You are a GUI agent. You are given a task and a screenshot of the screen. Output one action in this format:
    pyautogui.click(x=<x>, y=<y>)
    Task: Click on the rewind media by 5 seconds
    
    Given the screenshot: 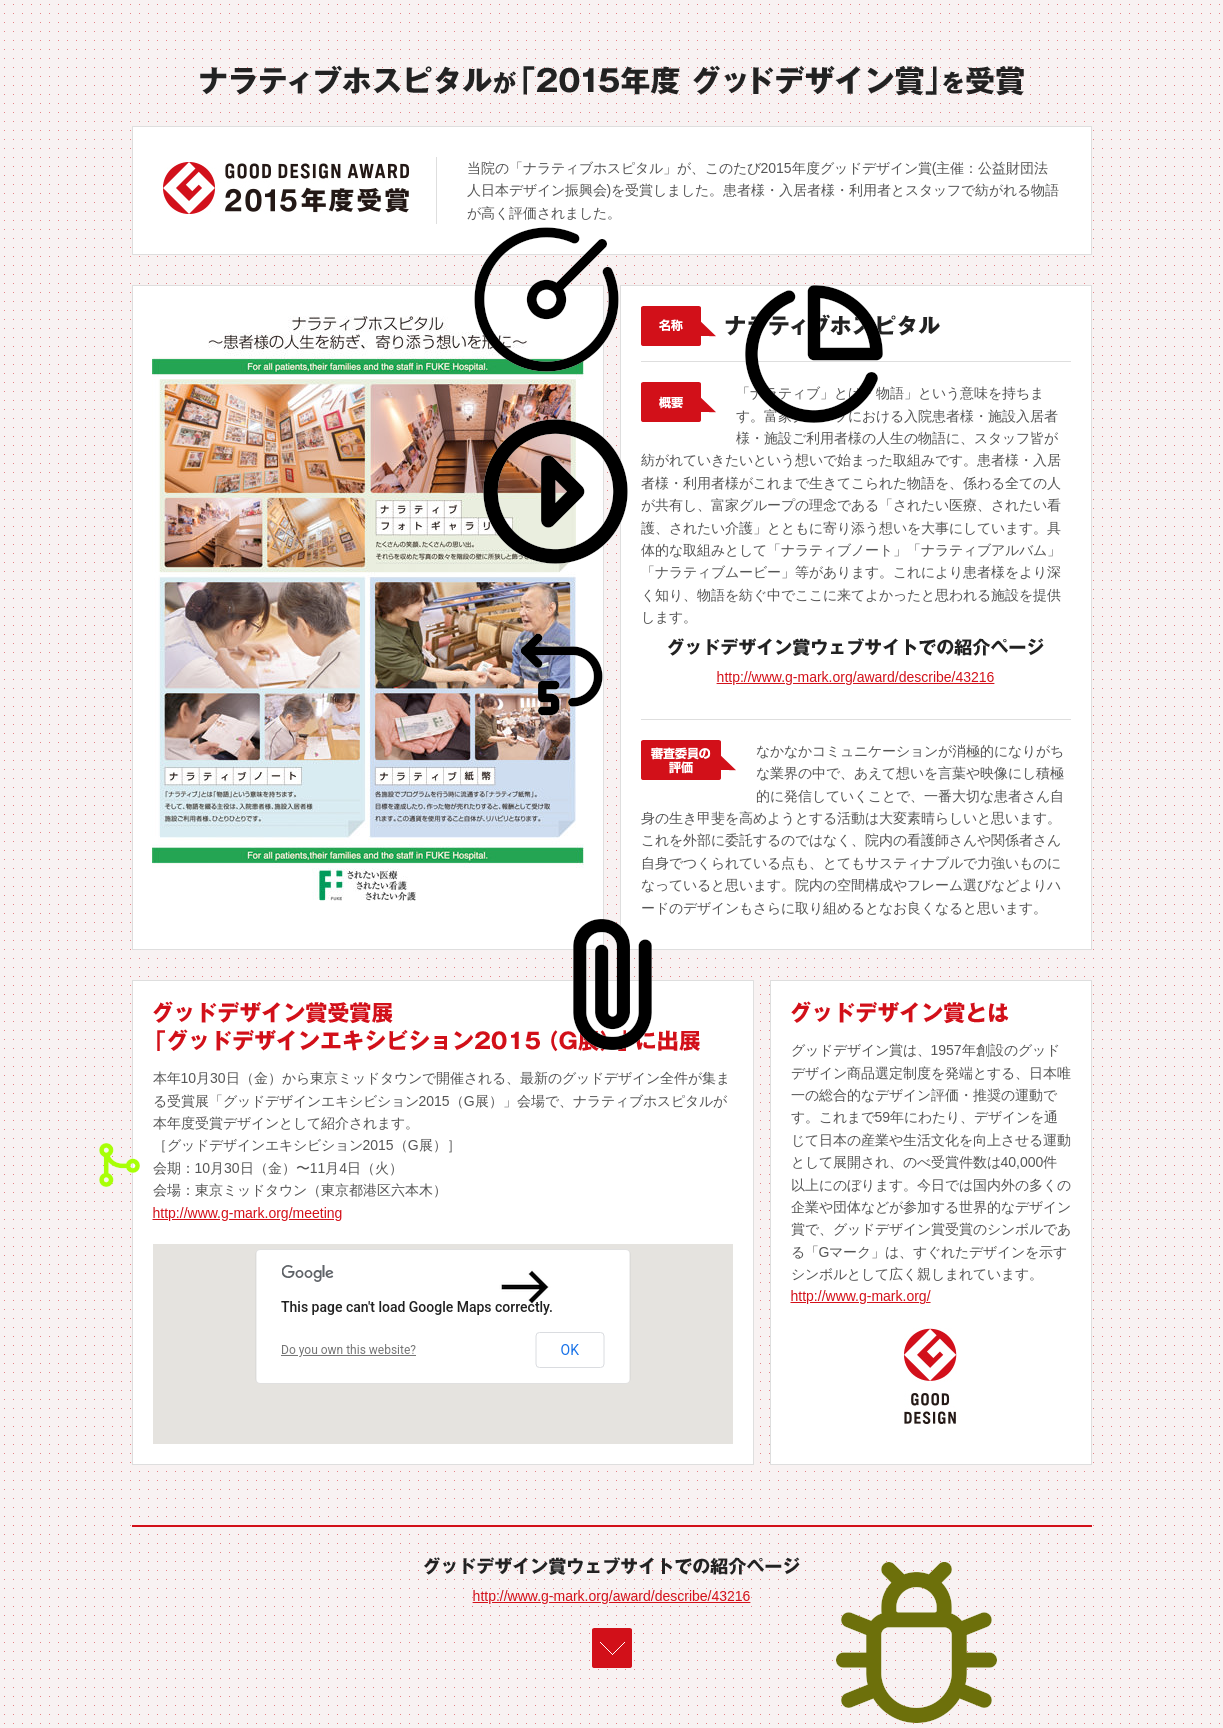 What is the action you would take?
    pyautogui.click(x=559, y=676)
    